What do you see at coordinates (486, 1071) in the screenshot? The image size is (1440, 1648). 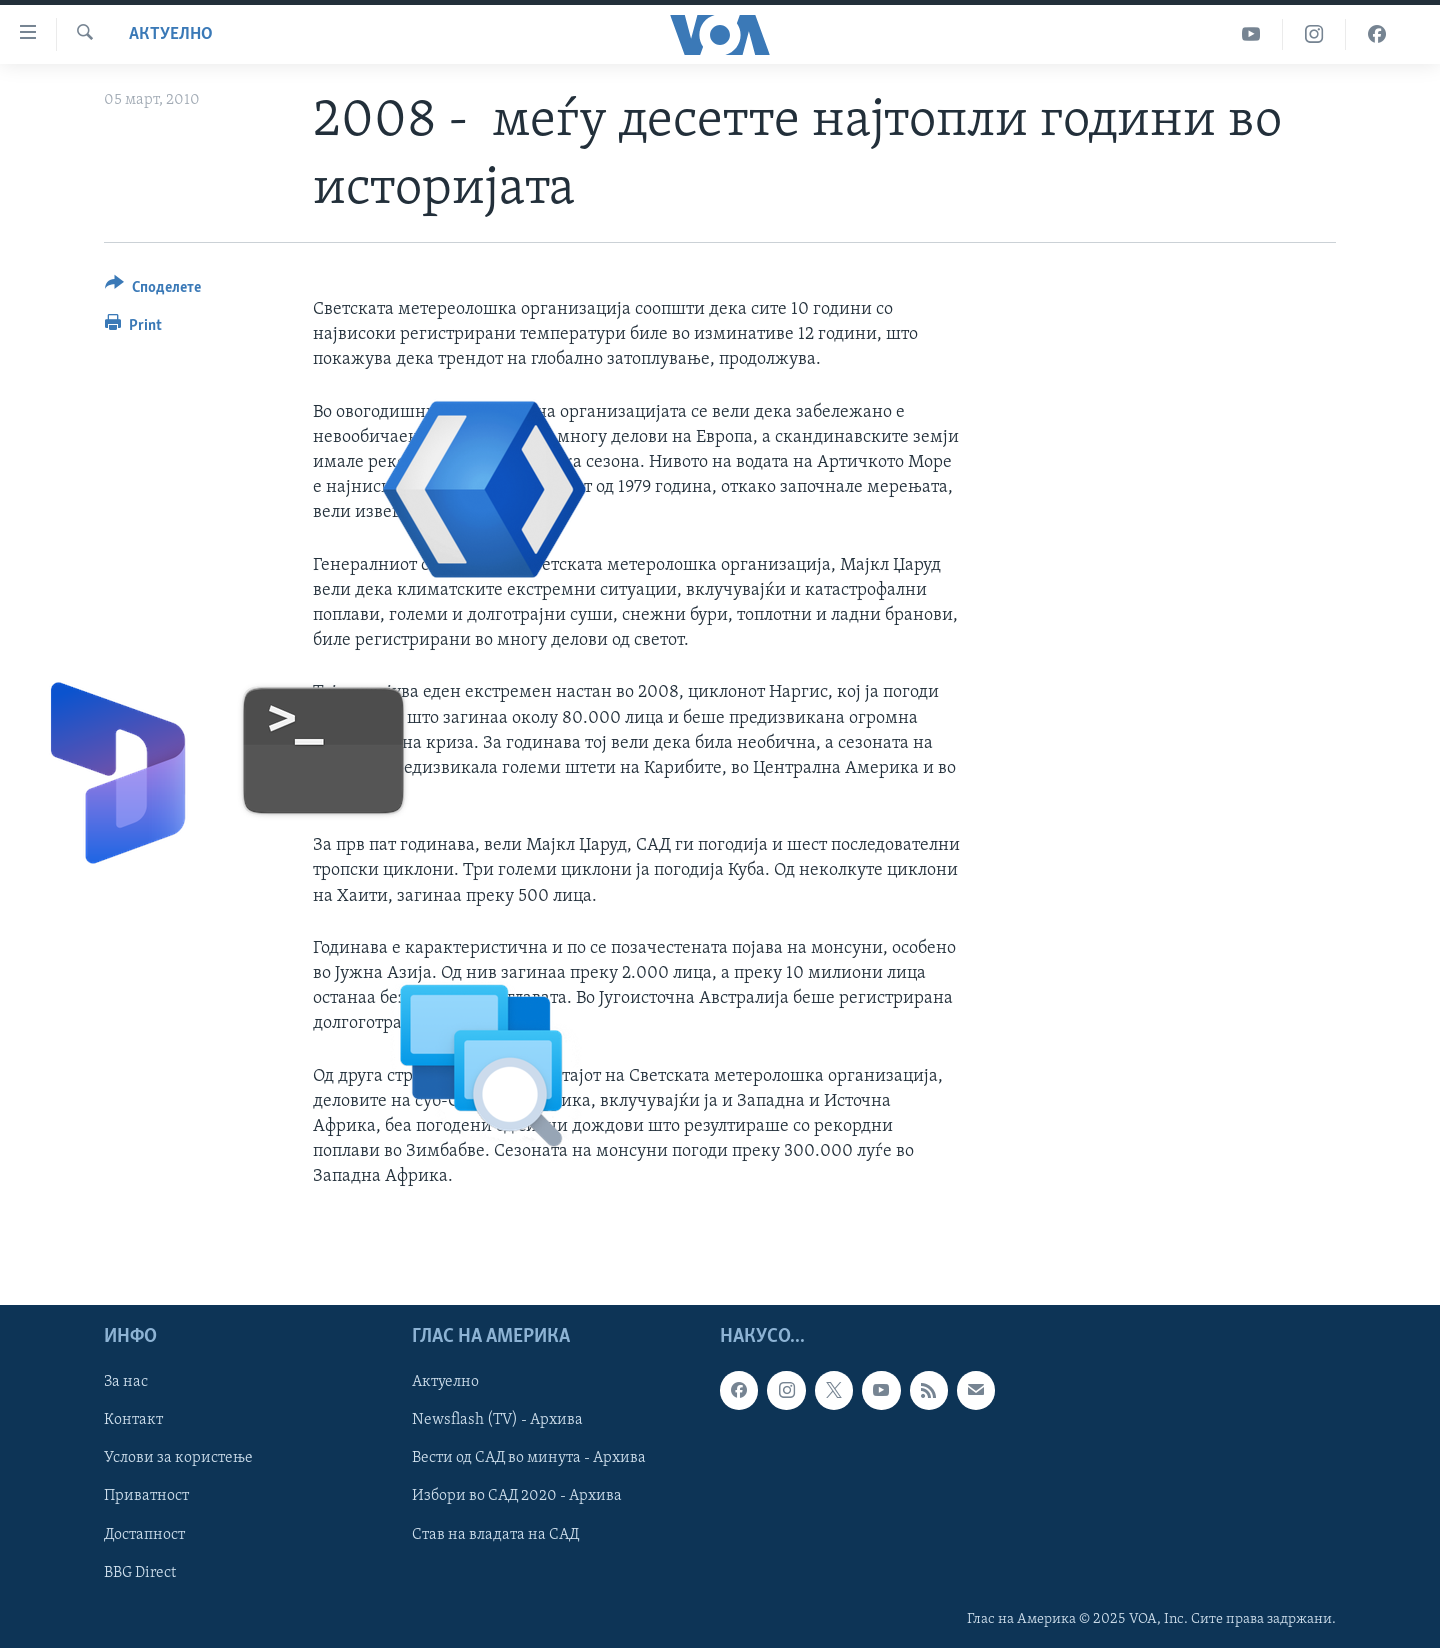 I see `open packet viewer application` at bounding box center [486, 1071].